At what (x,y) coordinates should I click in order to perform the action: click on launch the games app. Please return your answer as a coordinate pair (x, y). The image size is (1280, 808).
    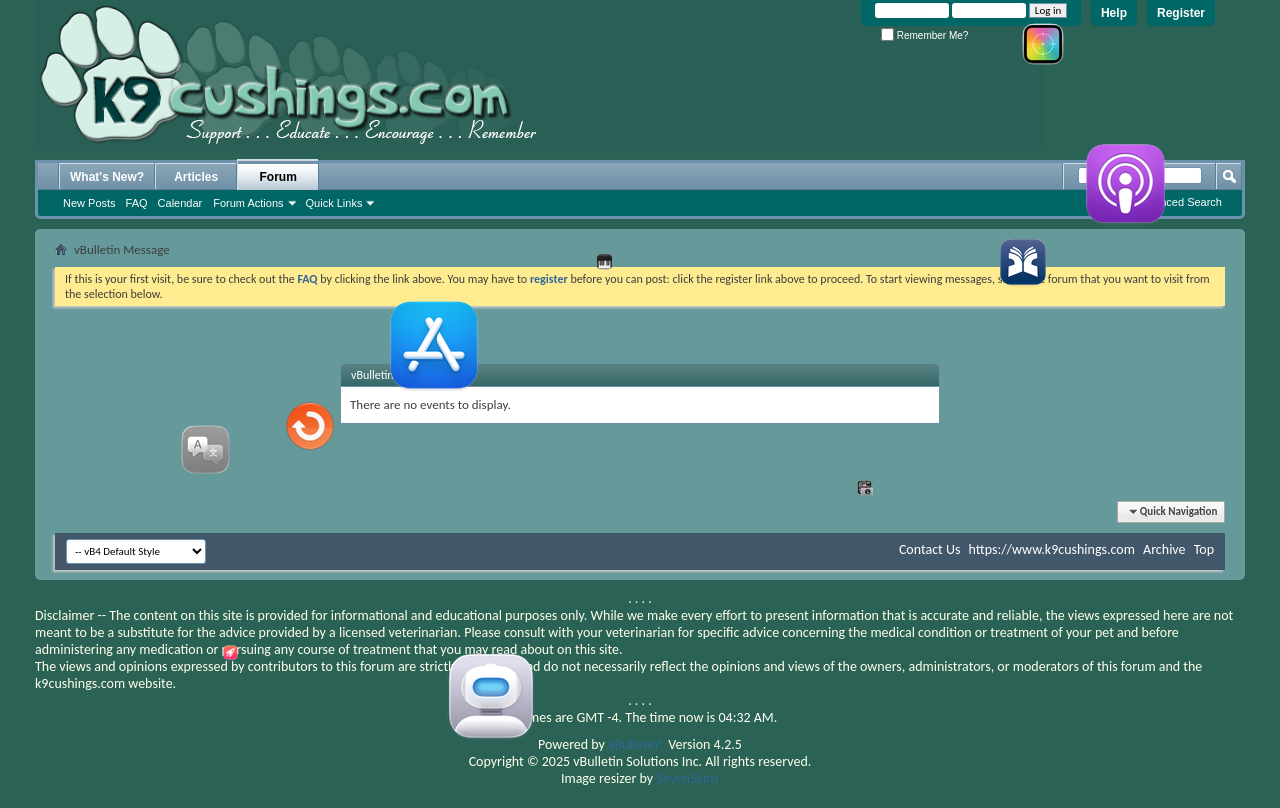
    Looking at the image, I should click on (230, 652).